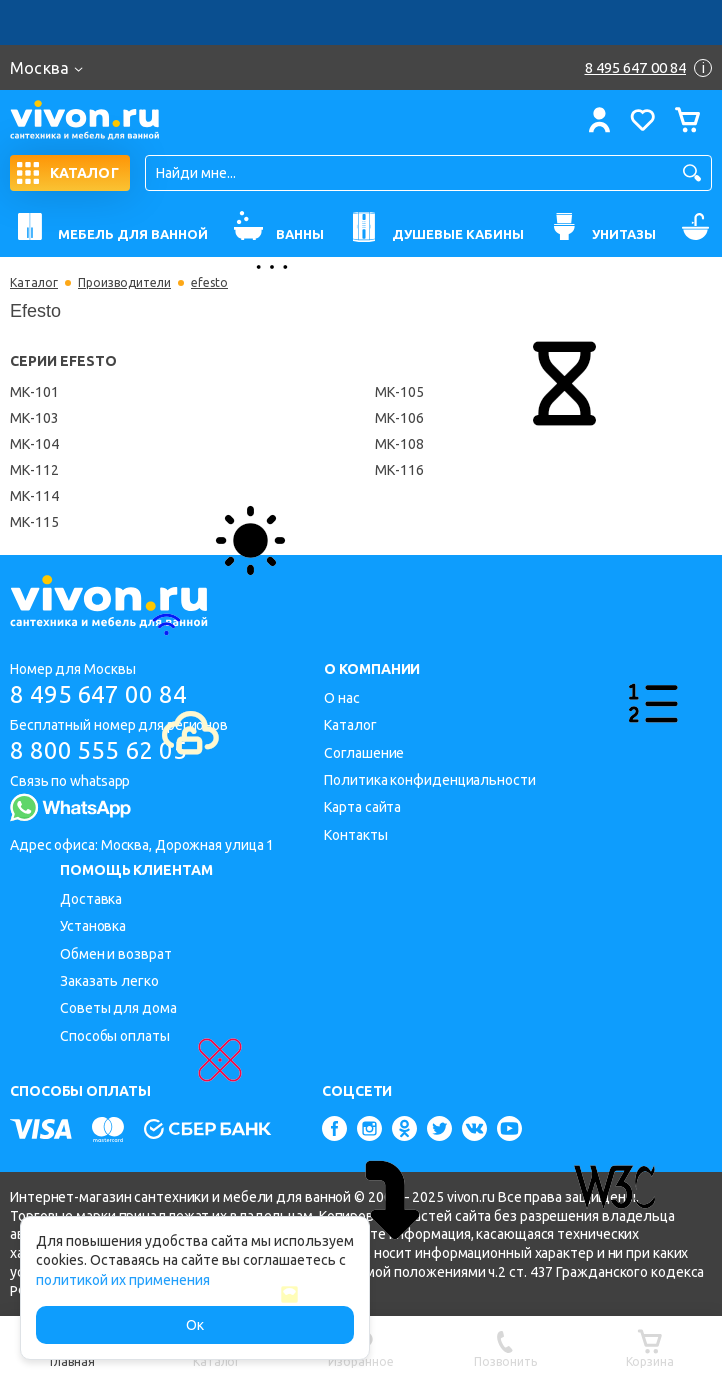  What do you see at coordinates (614, 1185) in the screenshot?
I see `world wide web consortium (w3c) logo` at bounding box center [614, 1185].